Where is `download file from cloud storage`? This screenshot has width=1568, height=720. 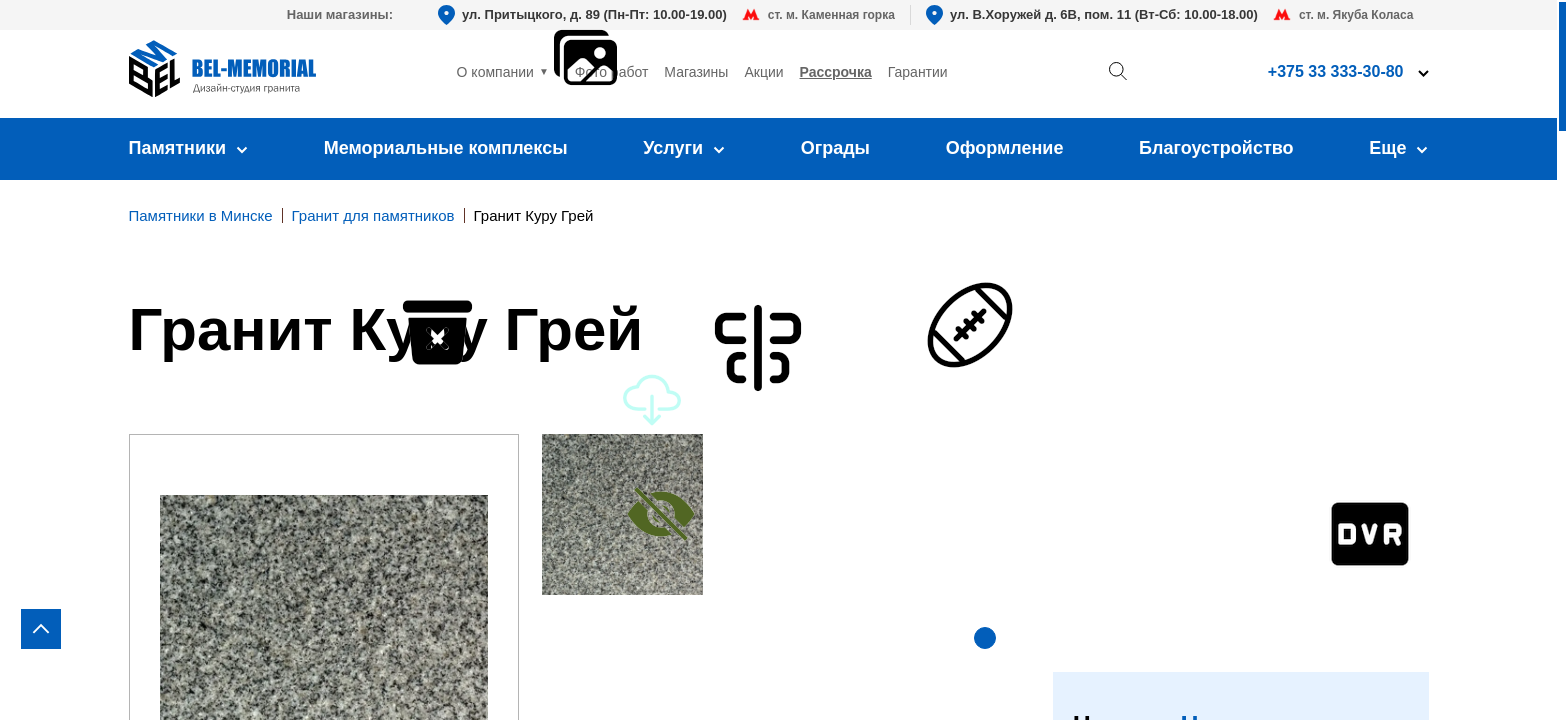
download file from cloud storage is located at coordinates (652, 400).